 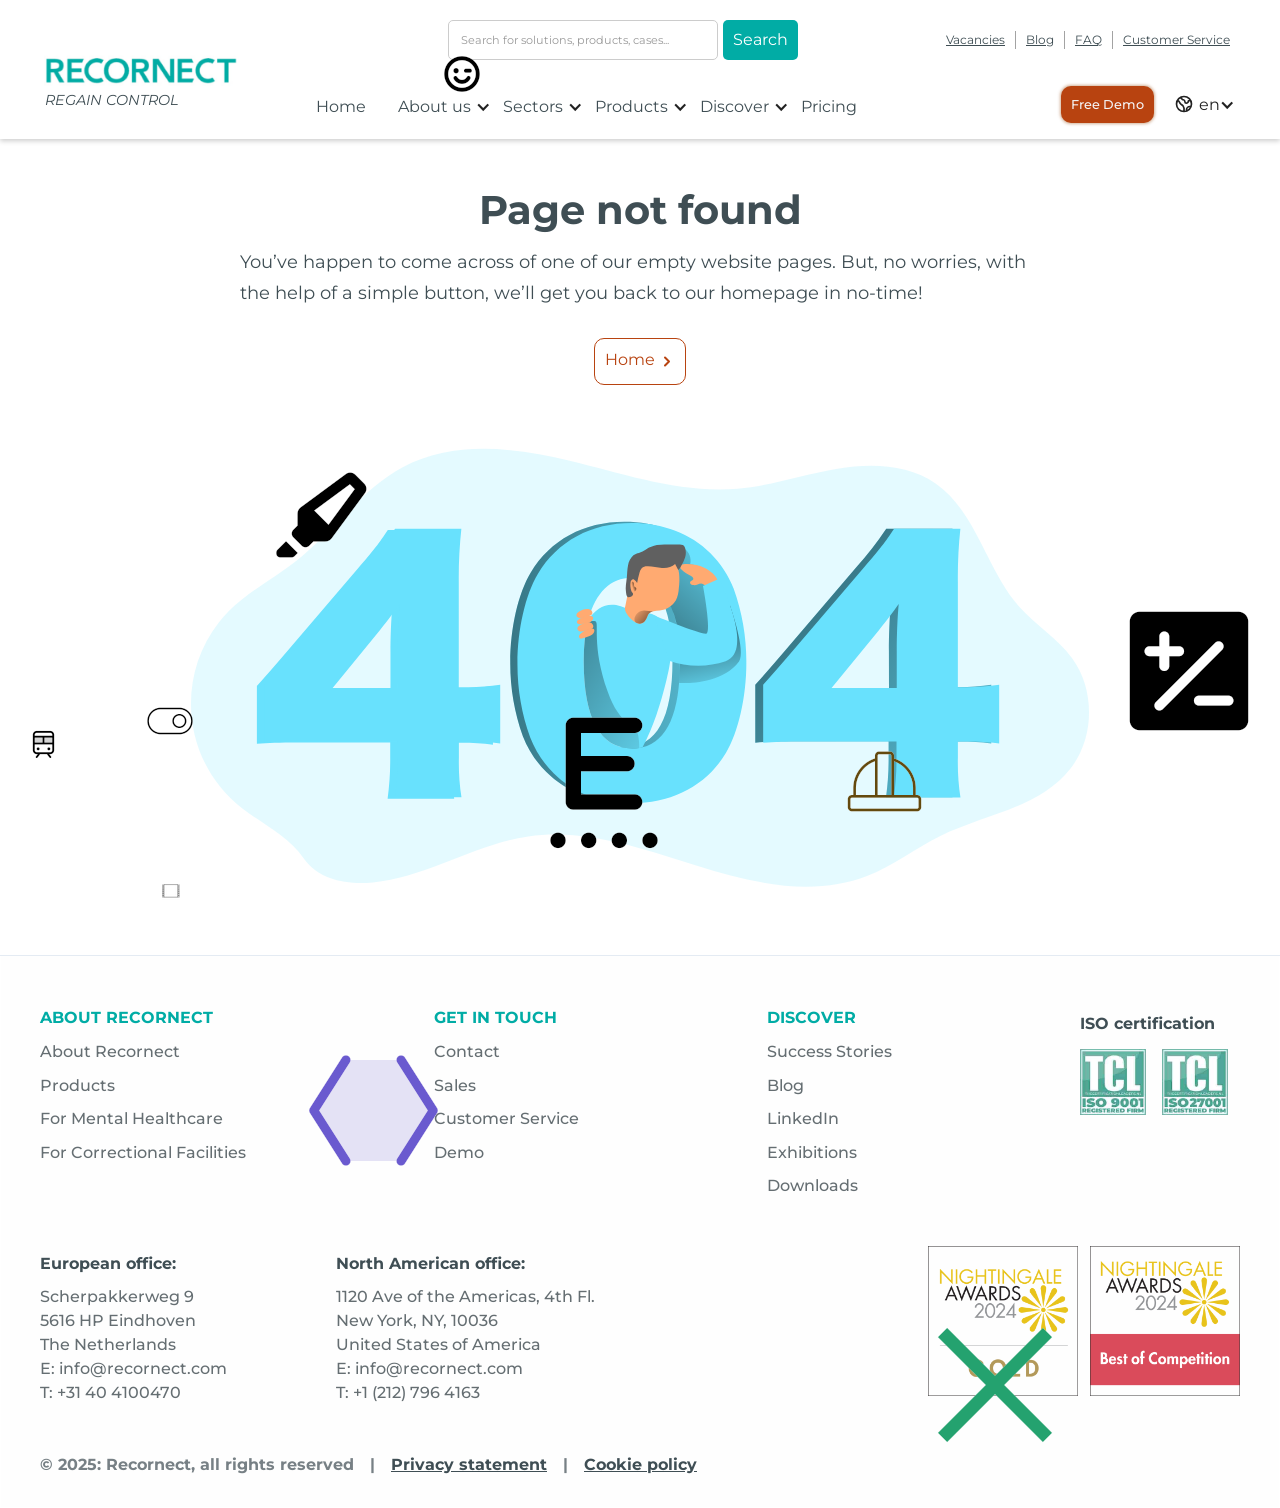 What do you see at coordinates (373, 1110) in the screenshot?
I see `view or edit source code` at bounding box center [373, 1110].